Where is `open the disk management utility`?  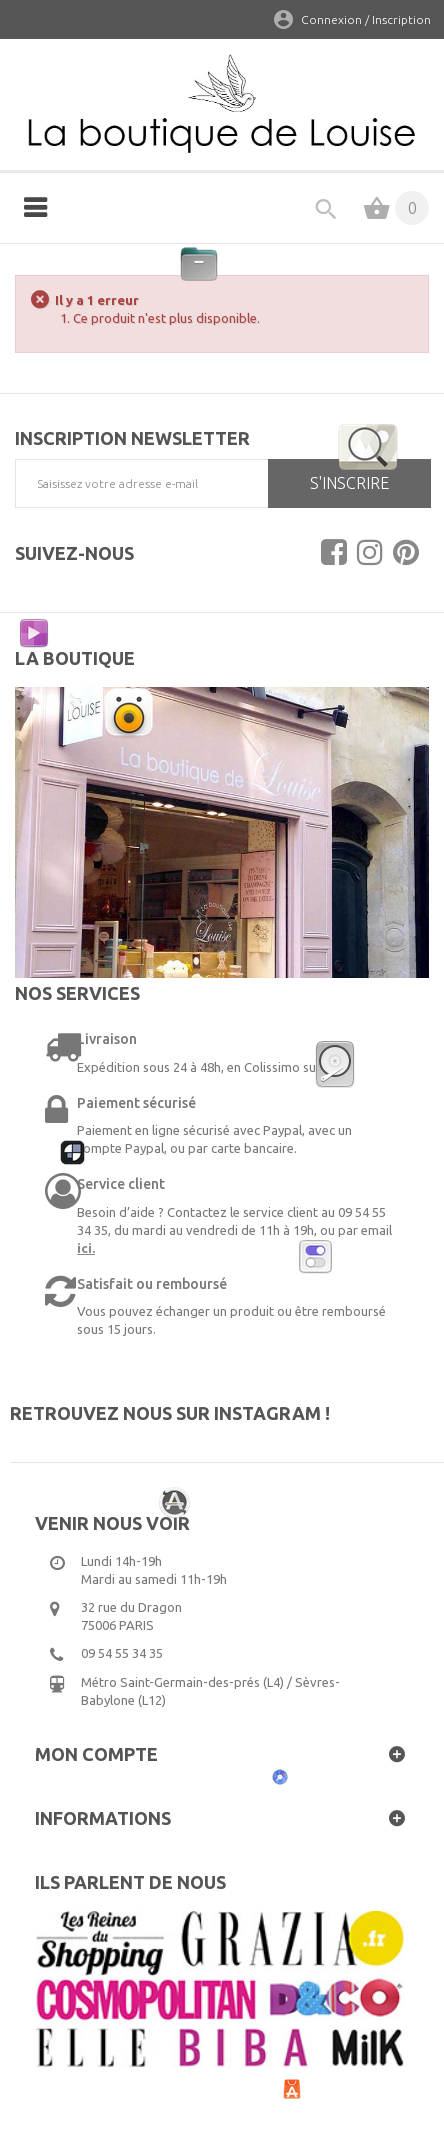
open the disk management utility is located at coordinates (335, 1064).